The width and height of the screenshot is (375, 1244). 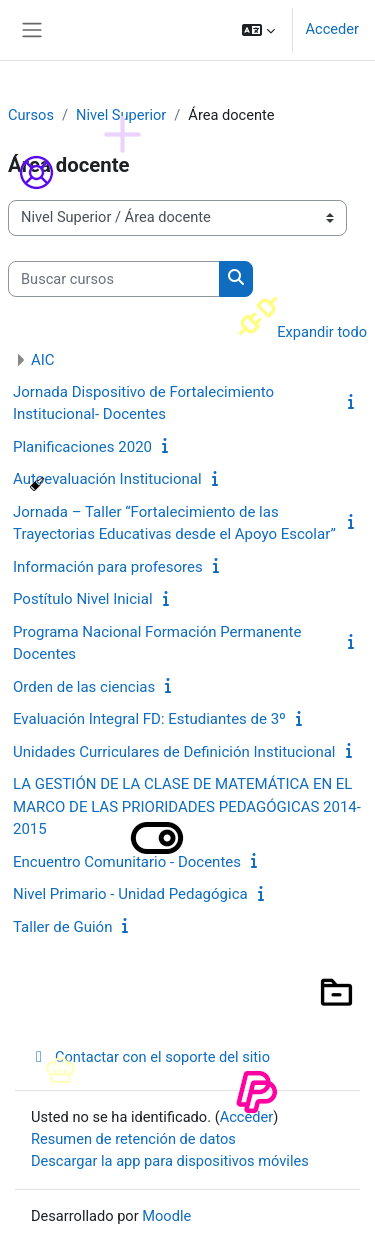 What do you see at coordinates (37, 484) in the screenshot?
I see `browse or access beer and beverage options` at bounding box center [37, 484].